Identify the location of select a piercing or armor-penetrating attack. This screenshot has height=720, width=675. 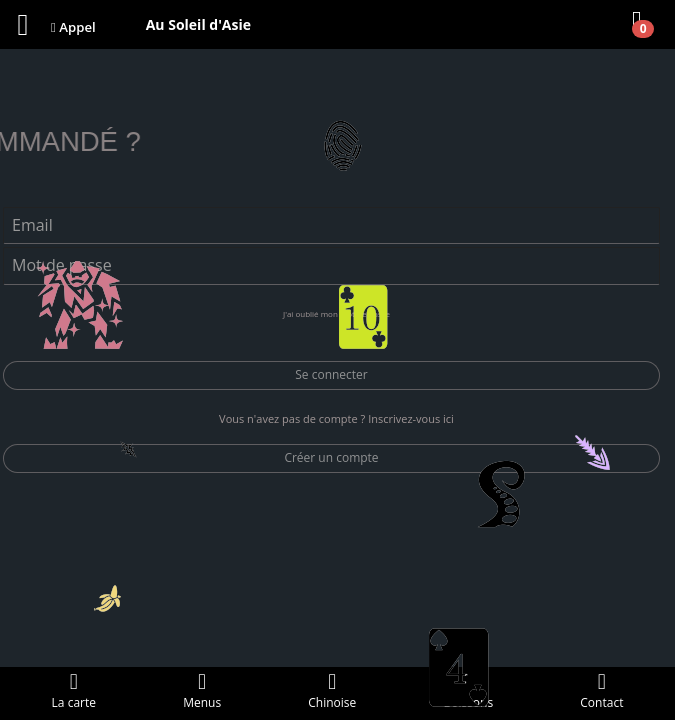
(592, 452).